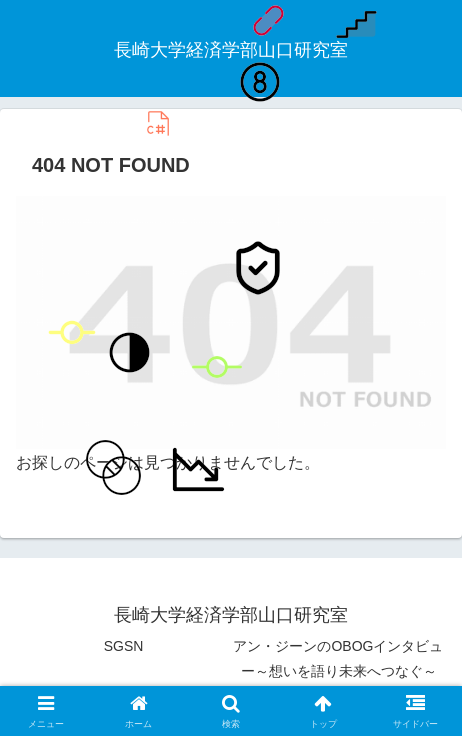 This screenshot has width=462, height=736. What do you see at coordinates (198, 469) in the screenshot?
I see `view declining metrics or trends` at bounding box center [198, 469].